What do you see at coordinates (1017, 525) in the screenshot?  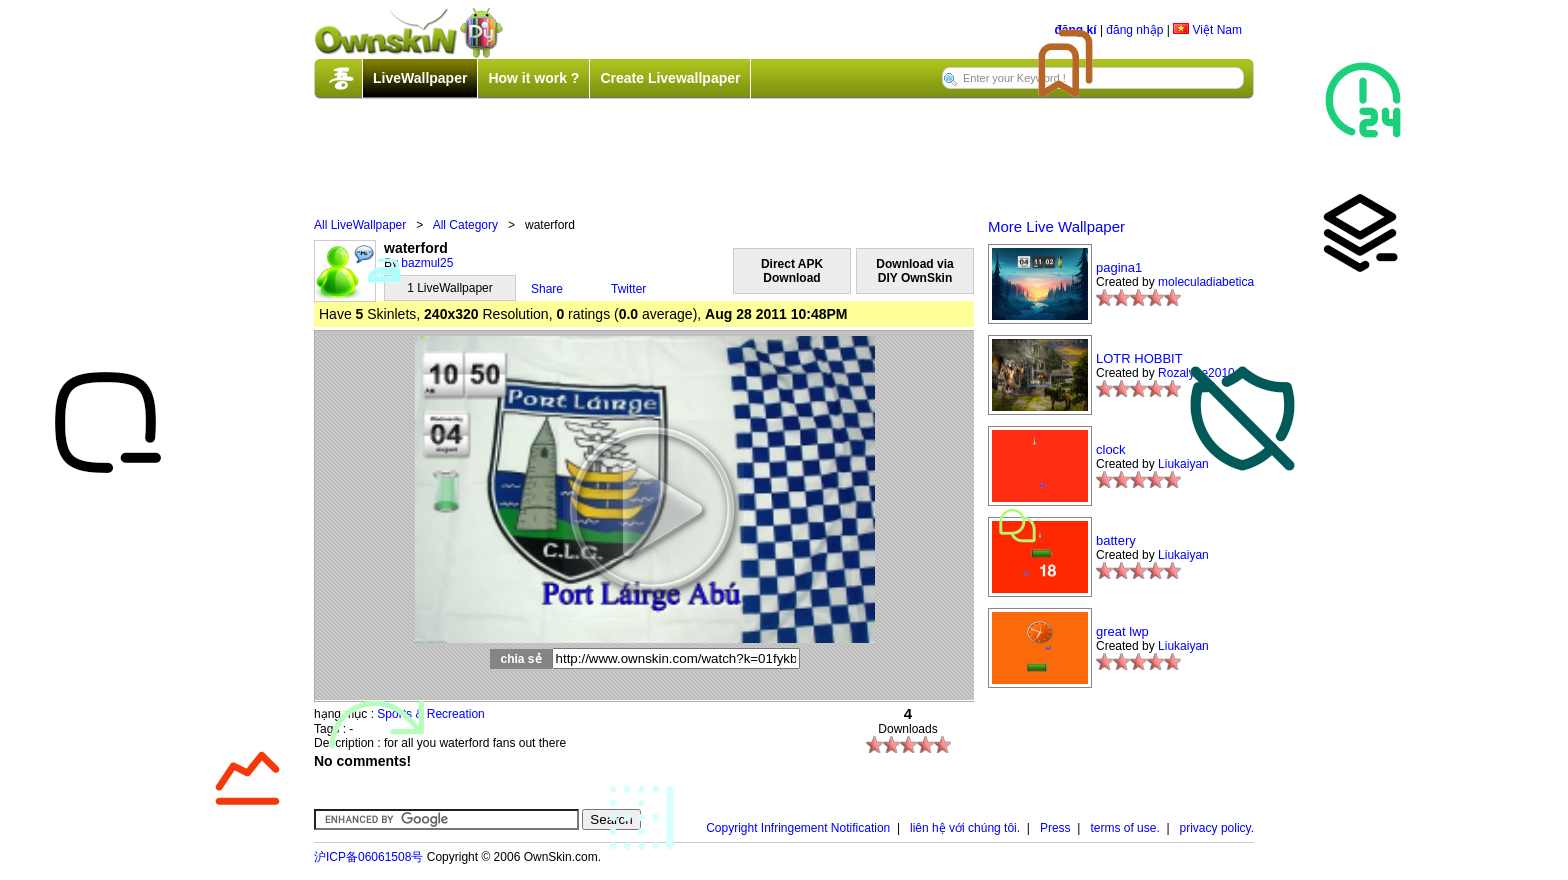 I see `open chat or messaging` at bounding box center [1017, 525].